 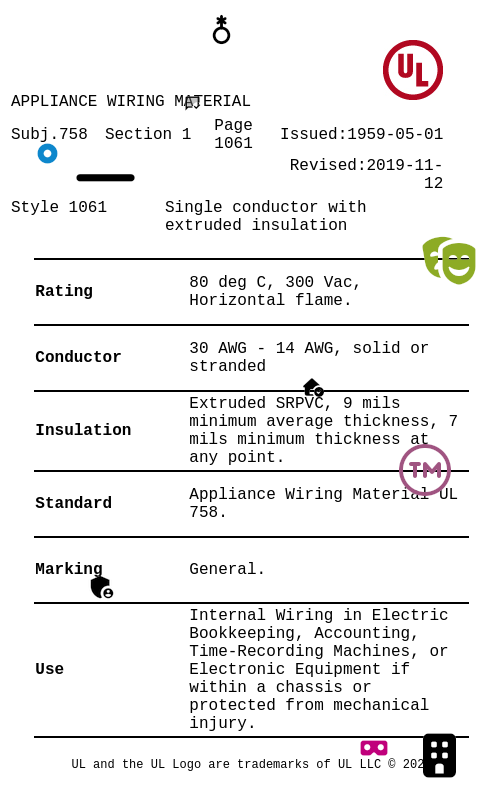 What do you see at coordinates (313, 387) in the screenshot?
I see `home verification complete` at bounding box center [313, 387].